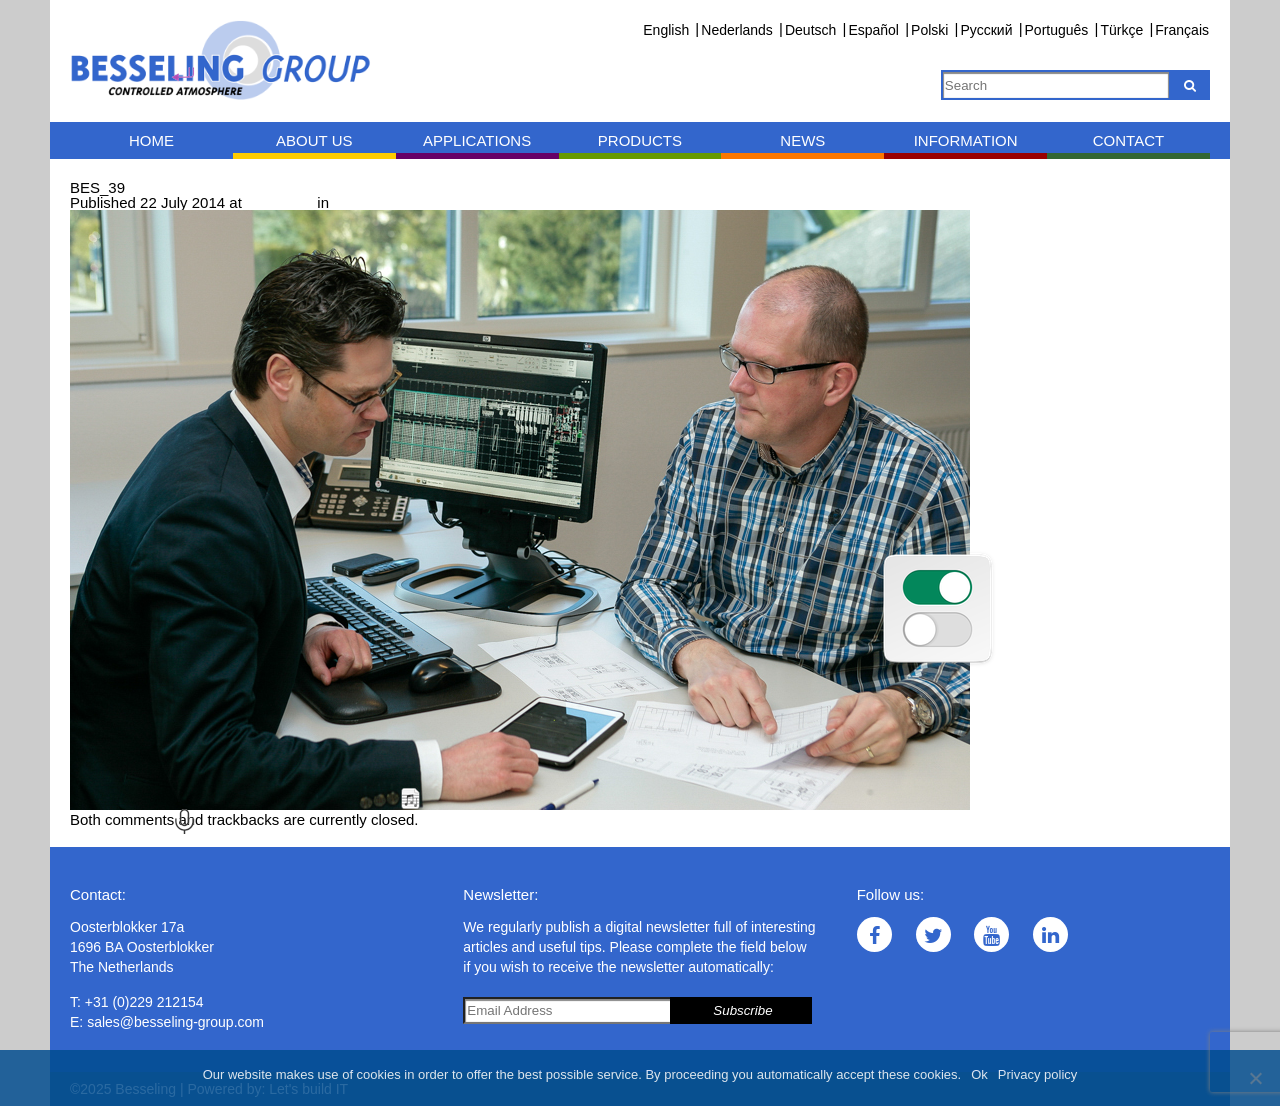 Image resolution: width=1280 pixels, height=1106 pixels. Describe the element at coordinates (410, 798) in the screenshot. I see `an eMelody ringtone file` at that location.